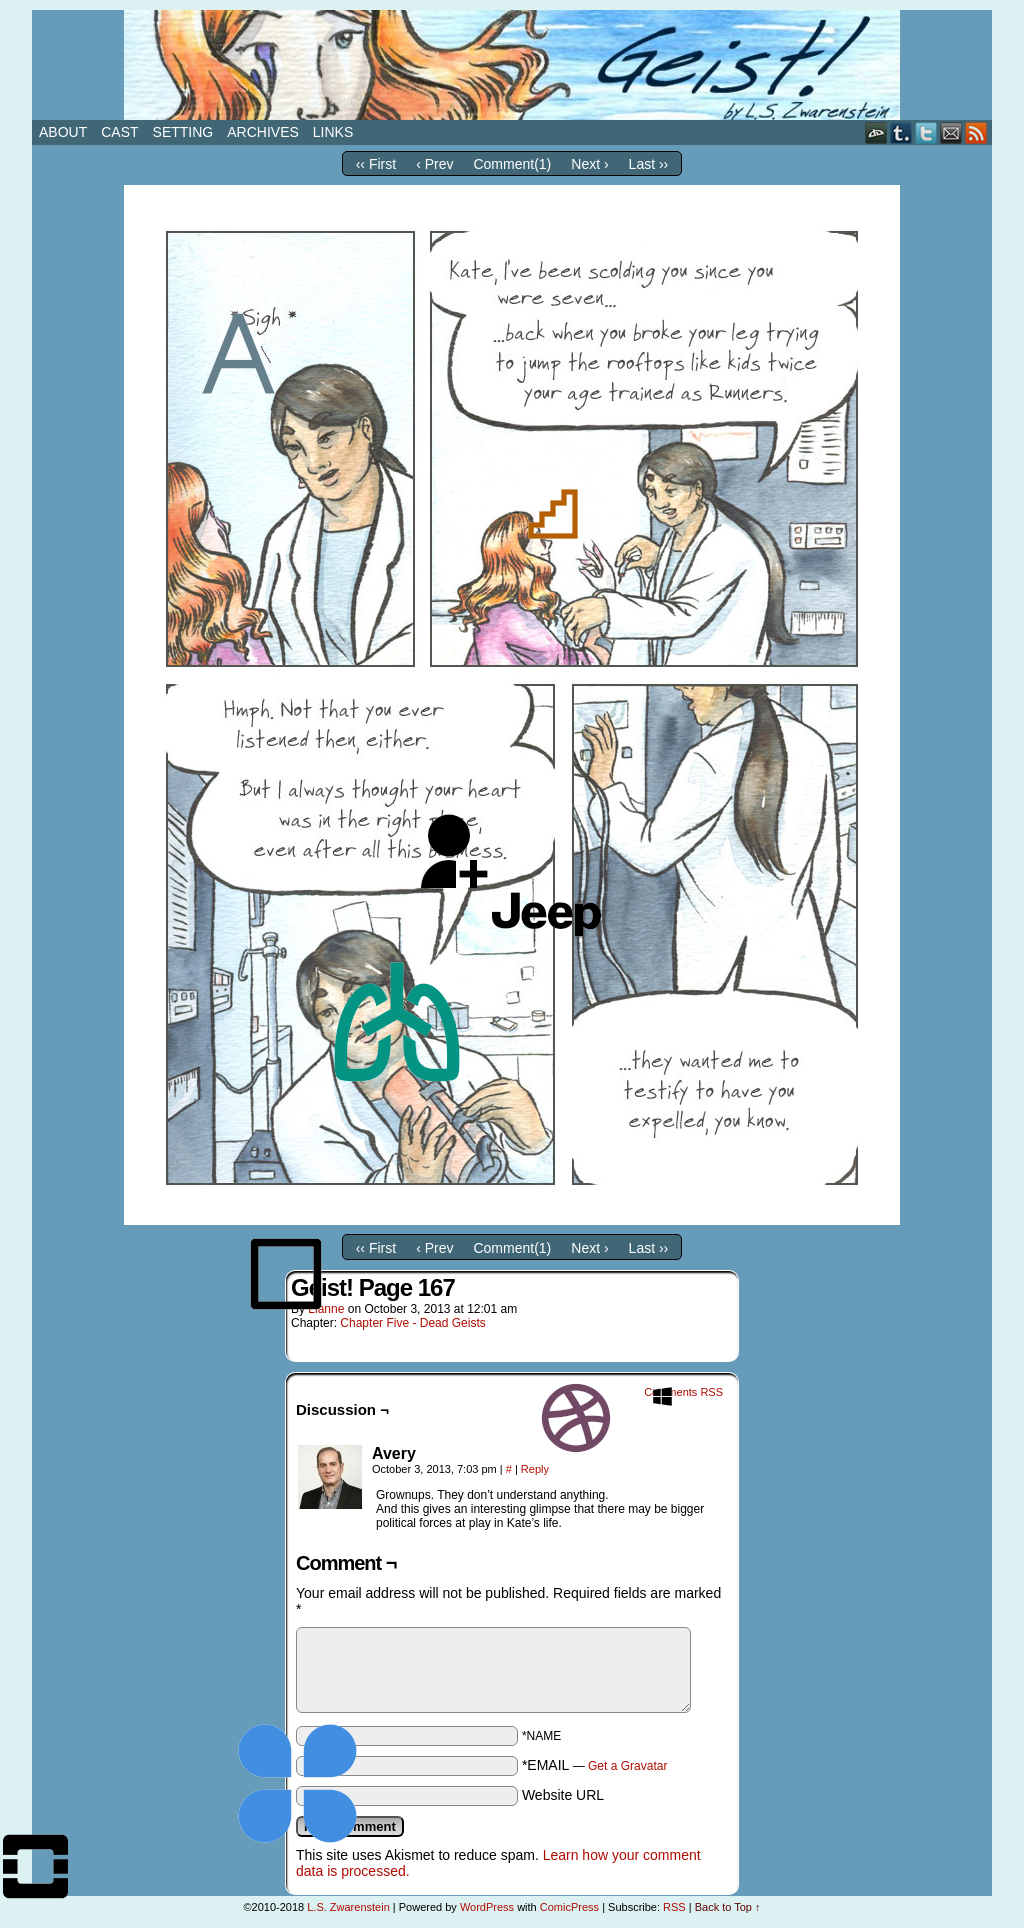 This screenshot has width=1024, height=1928. I want to click on openstack cloud platform logo, so click(35, 1866).